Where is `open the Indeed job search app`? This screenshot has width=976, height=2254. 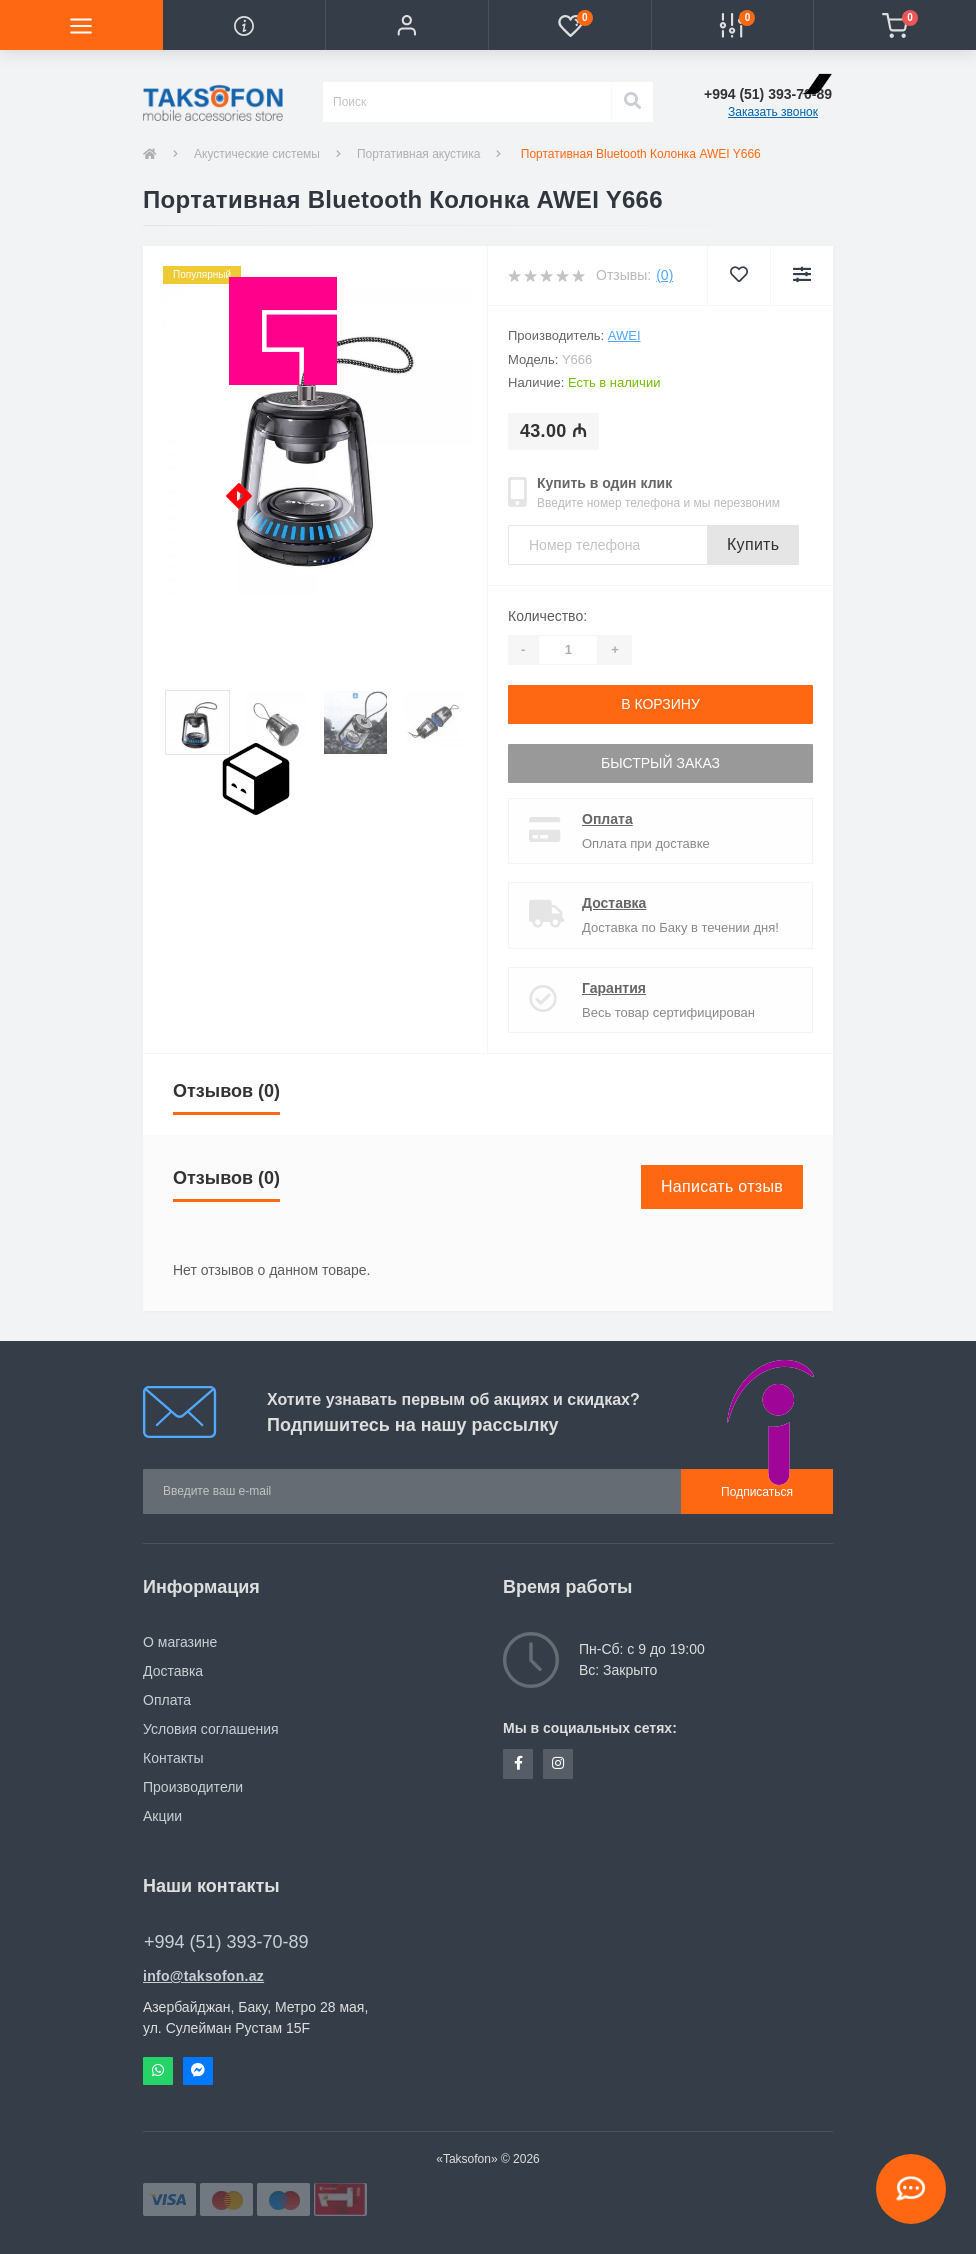 open the Indeed job search app is located at coordinates (770, 1422).